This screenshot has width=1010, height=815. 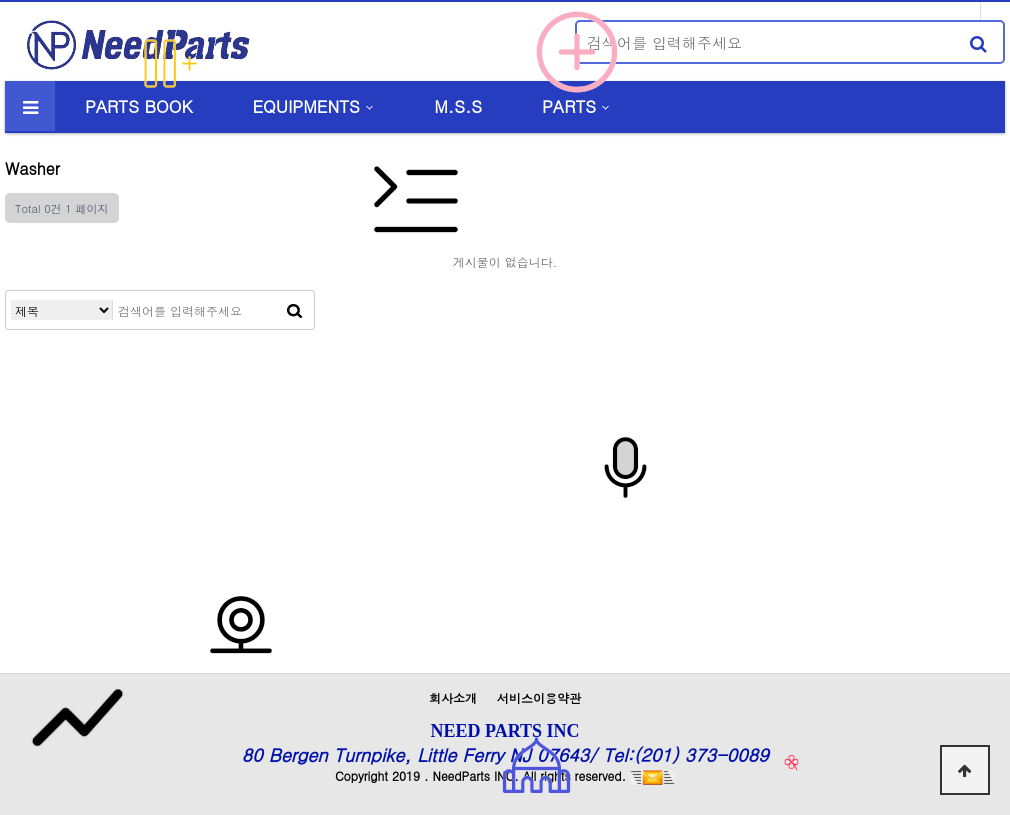 I want to click on increase text indent level, so click(x=416, y=201).